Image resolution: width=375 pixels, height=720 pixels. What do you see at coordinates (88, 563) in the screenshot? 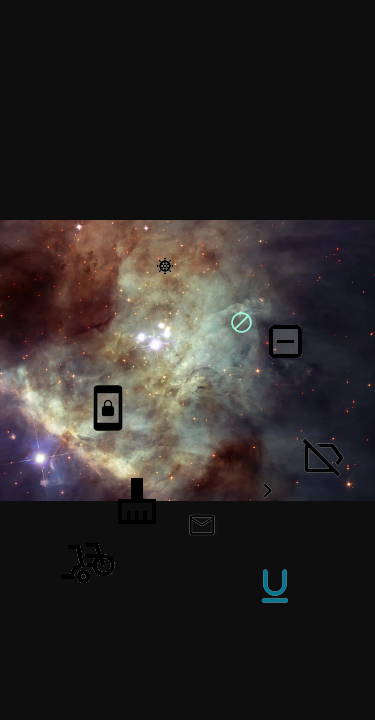
I see `view bike and scooter rental options` at bounding box center [88, 563].